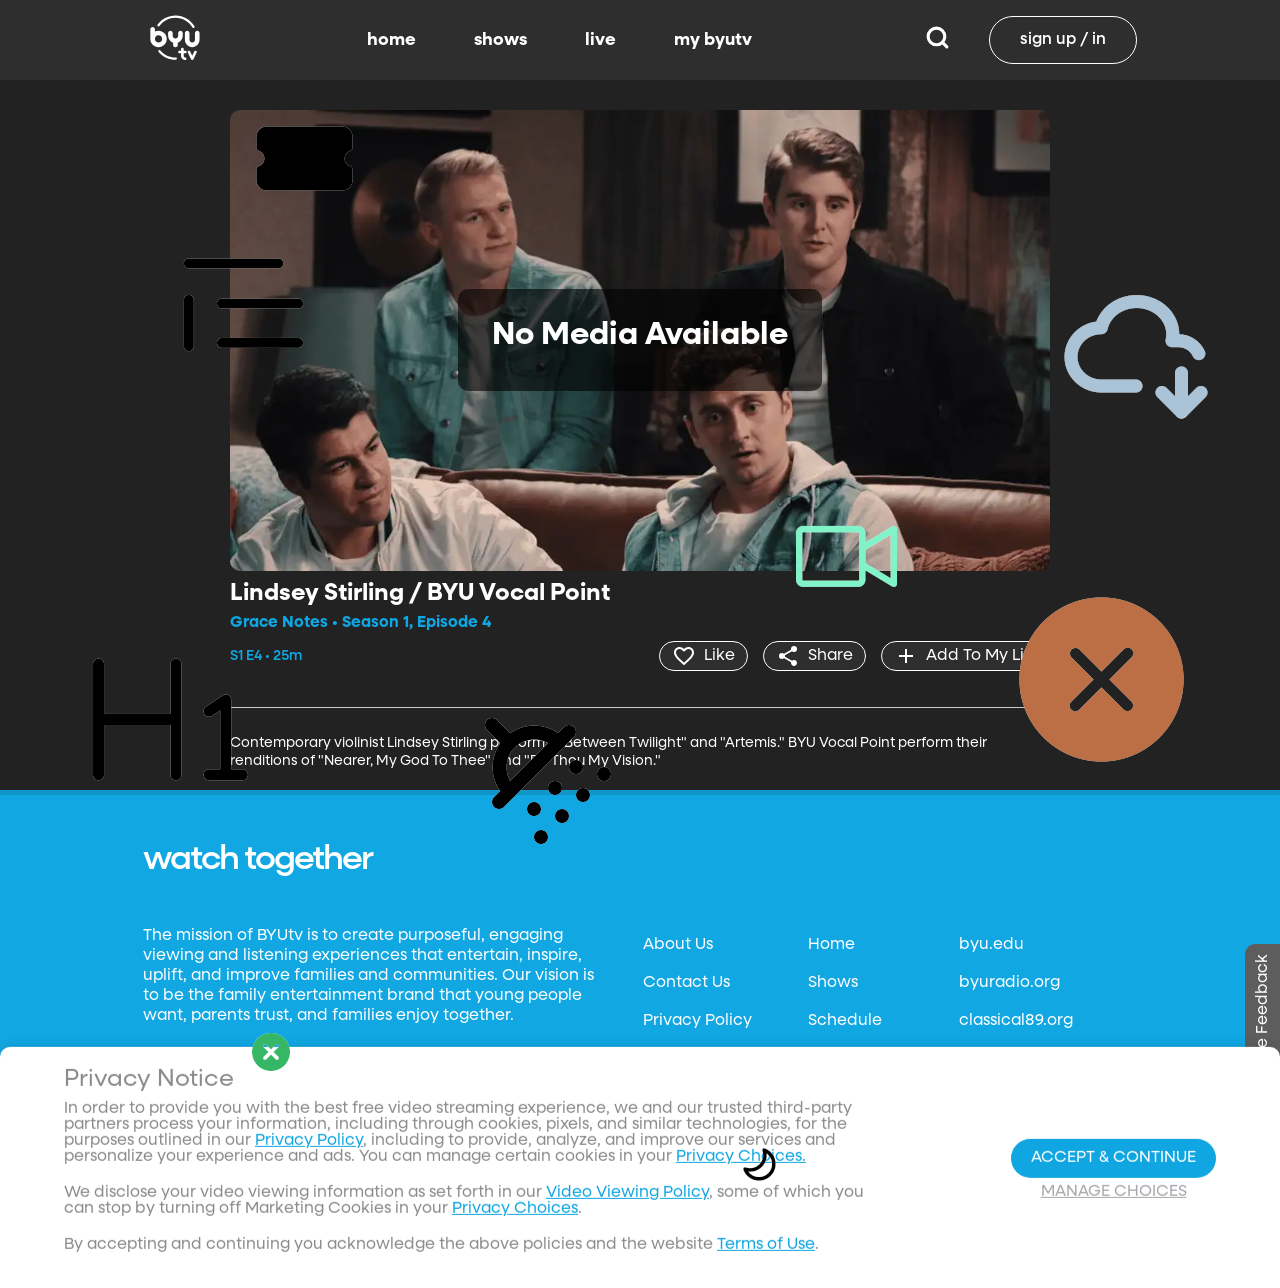  What do you see at coordinates (548, 781) in the screenshot?
I see `shower or bathroom amenity indicator` at bounding box center [548, 781].